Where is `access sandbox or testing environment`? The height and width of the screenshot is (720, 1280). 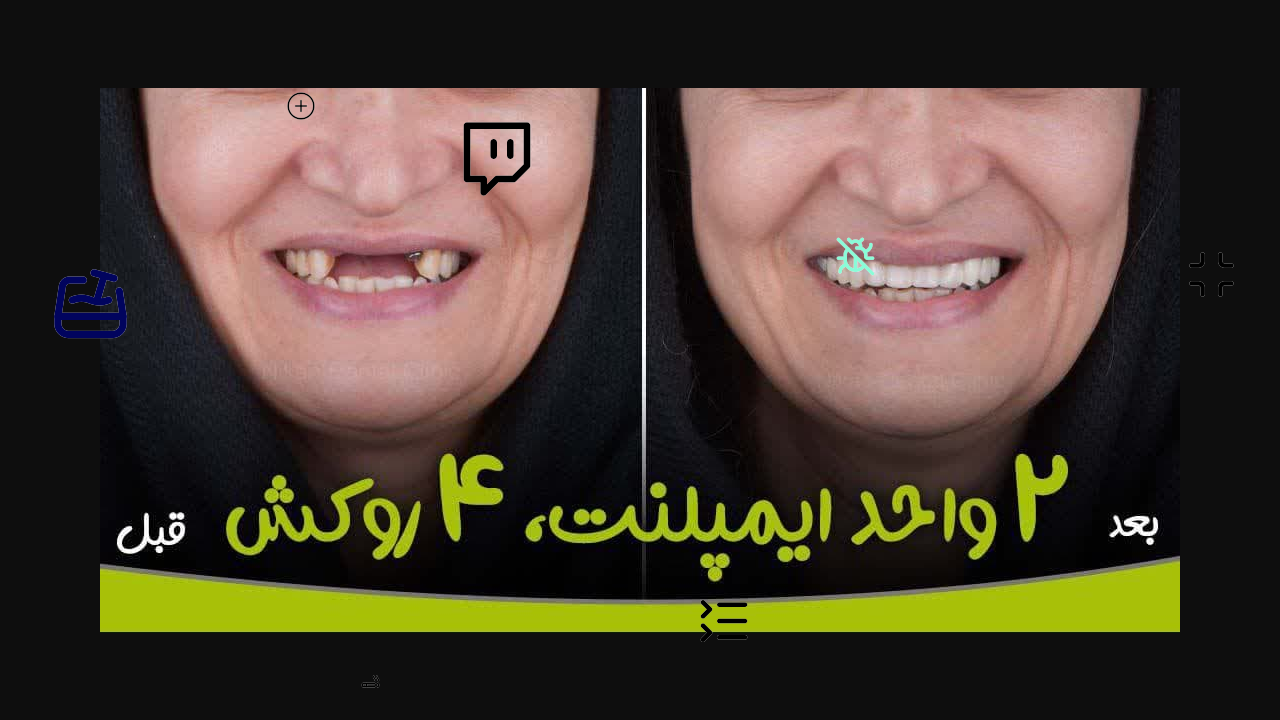
access sandbox or testing environment is located at coordinates (90, 305).